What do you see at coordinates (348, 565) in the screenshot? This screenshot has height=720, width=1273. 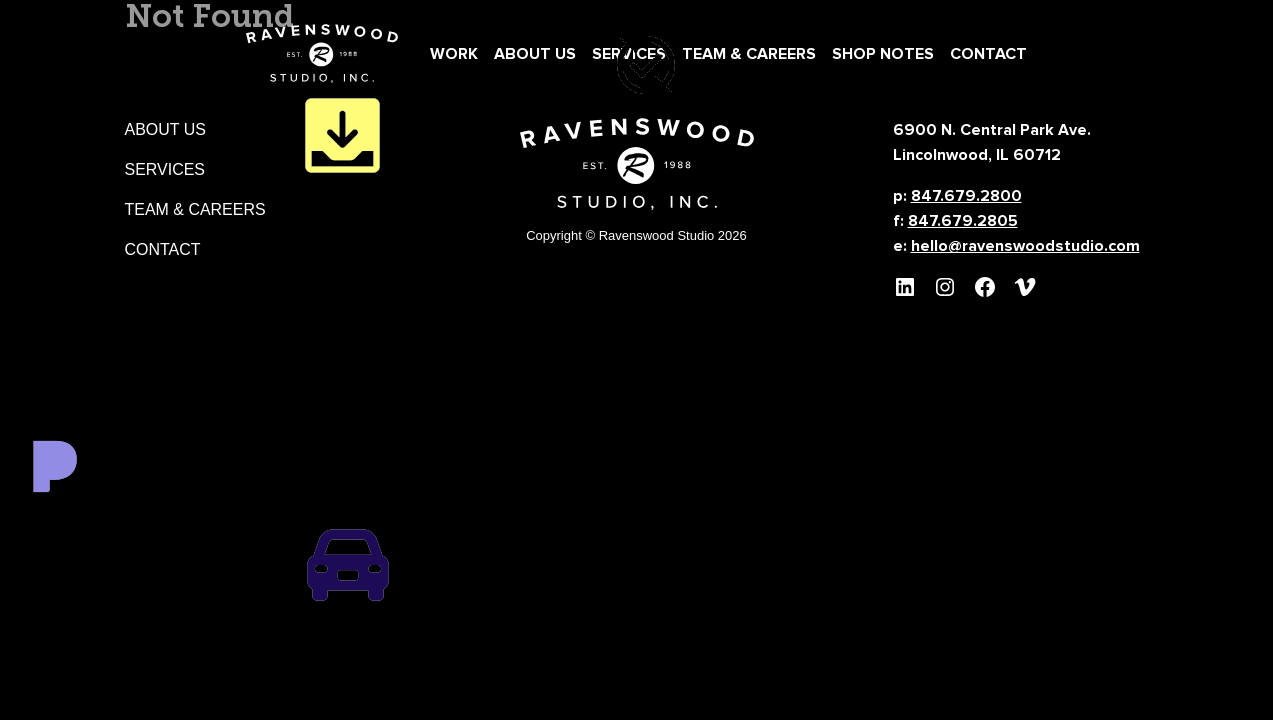 I see `view vehicle or car settings` at bounding box center [348, 565].